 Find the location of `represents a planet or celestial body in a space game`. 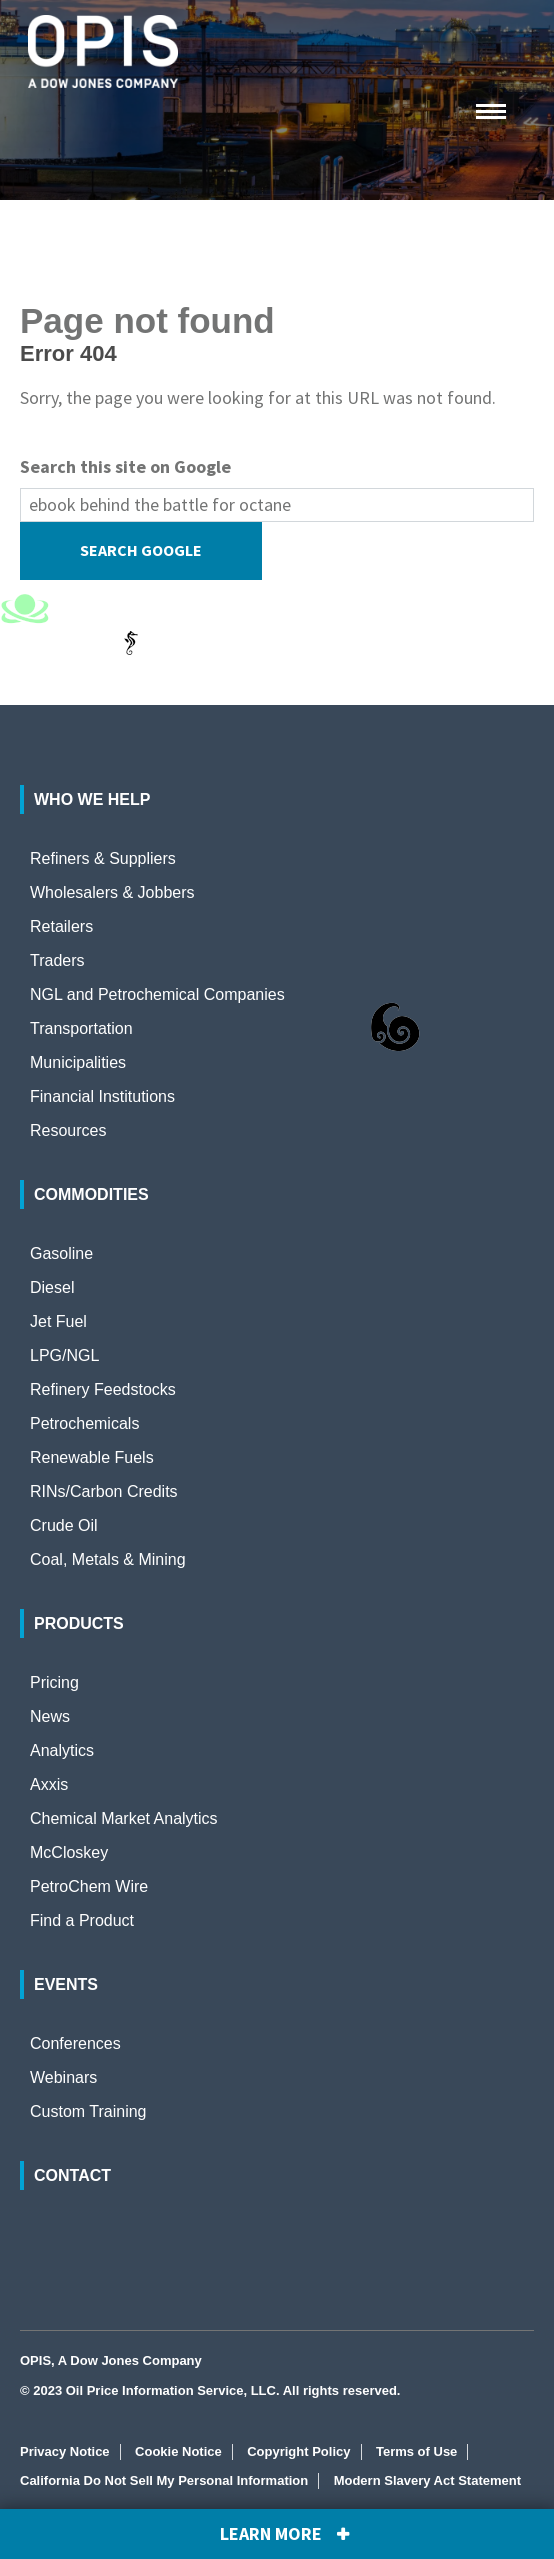

represents a planet or celestial body in a space game is located at coordinates (25, 610).